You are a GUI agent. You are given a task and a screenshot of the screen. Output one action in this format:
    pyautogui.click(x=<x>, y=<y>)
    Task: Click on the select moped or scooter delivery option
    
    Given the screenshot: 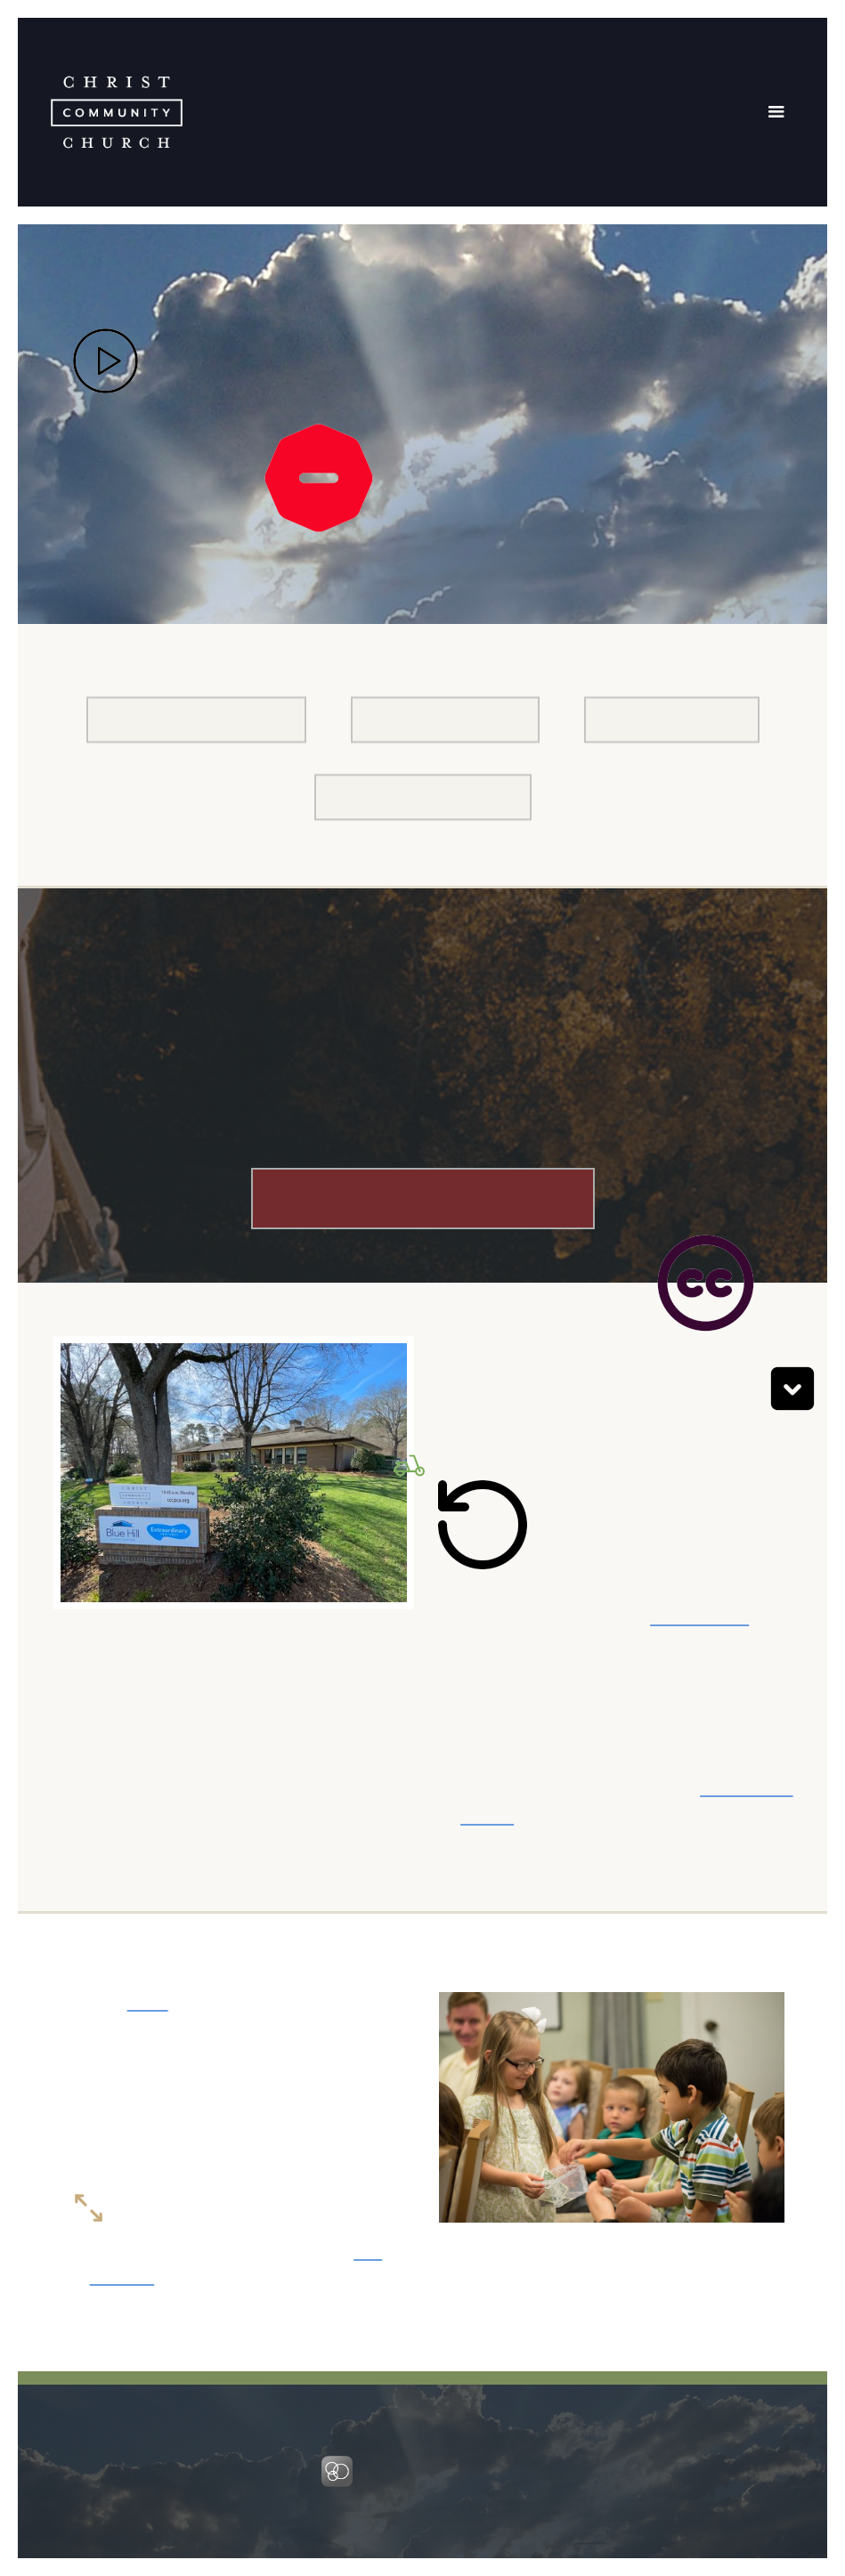 What is the action you would take?
    pyautogui.click(x=409, y=1466)
    